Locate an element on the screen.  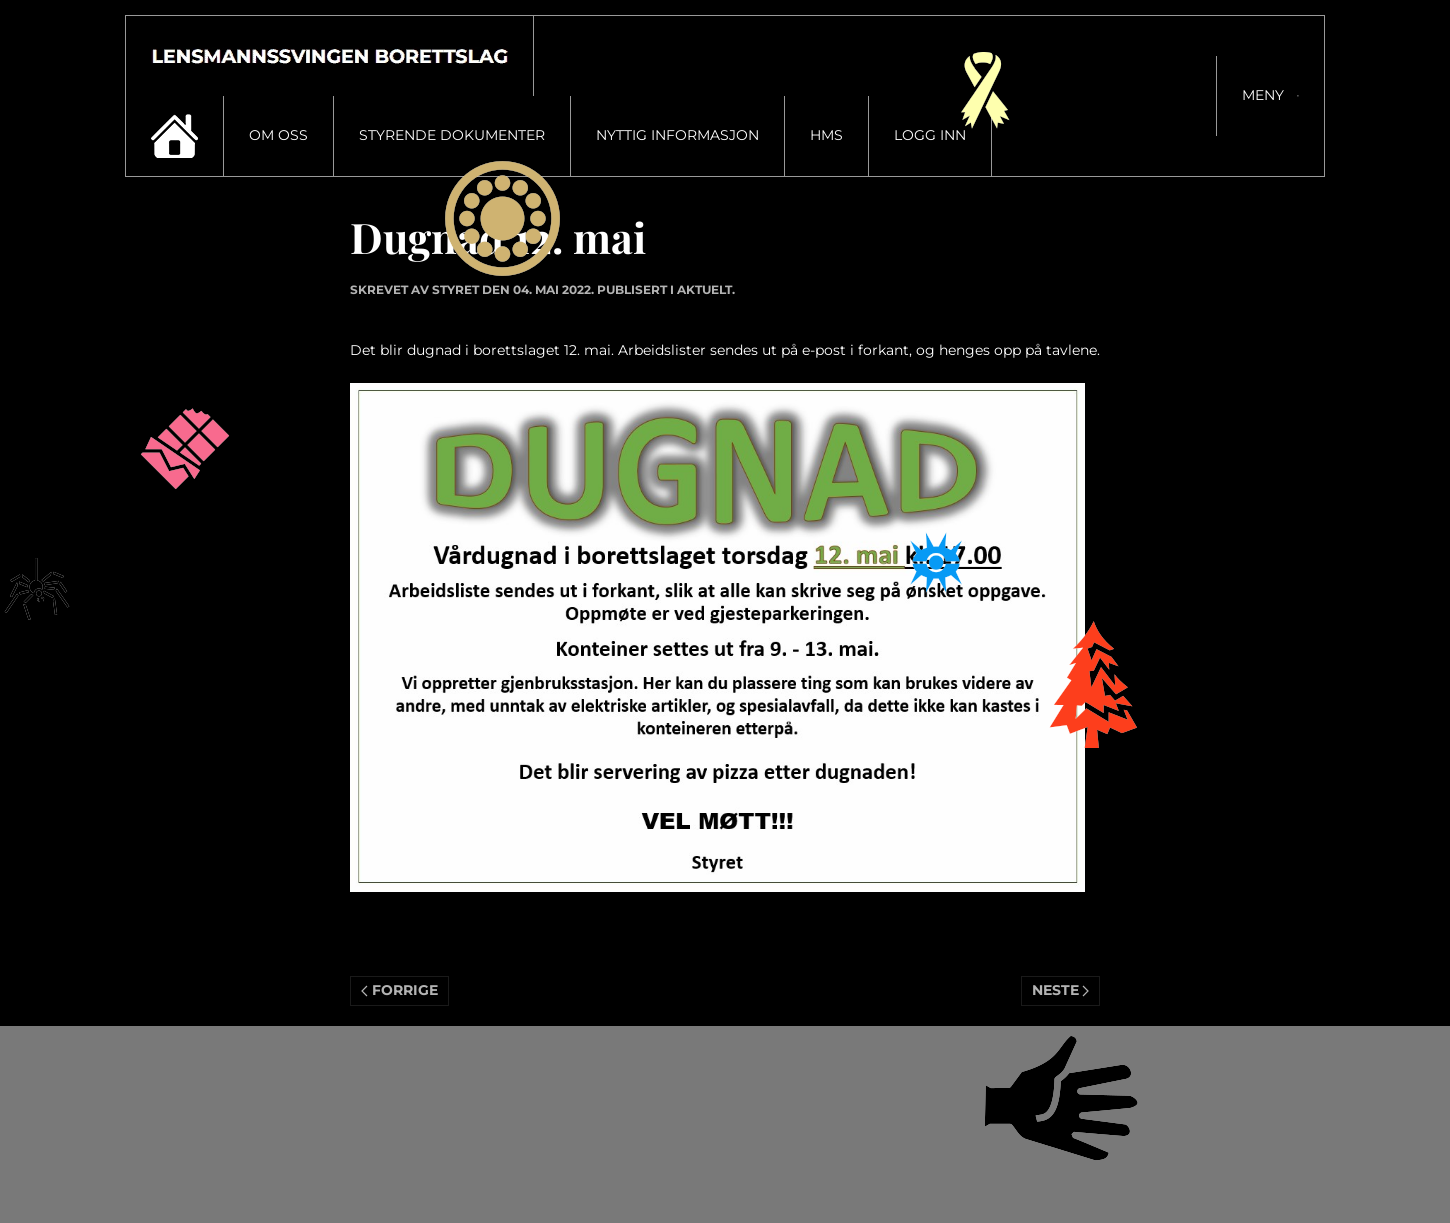
play hand gesture in a game (paper in rock-paper-scissors) is located at coordinates (1062, 1092).